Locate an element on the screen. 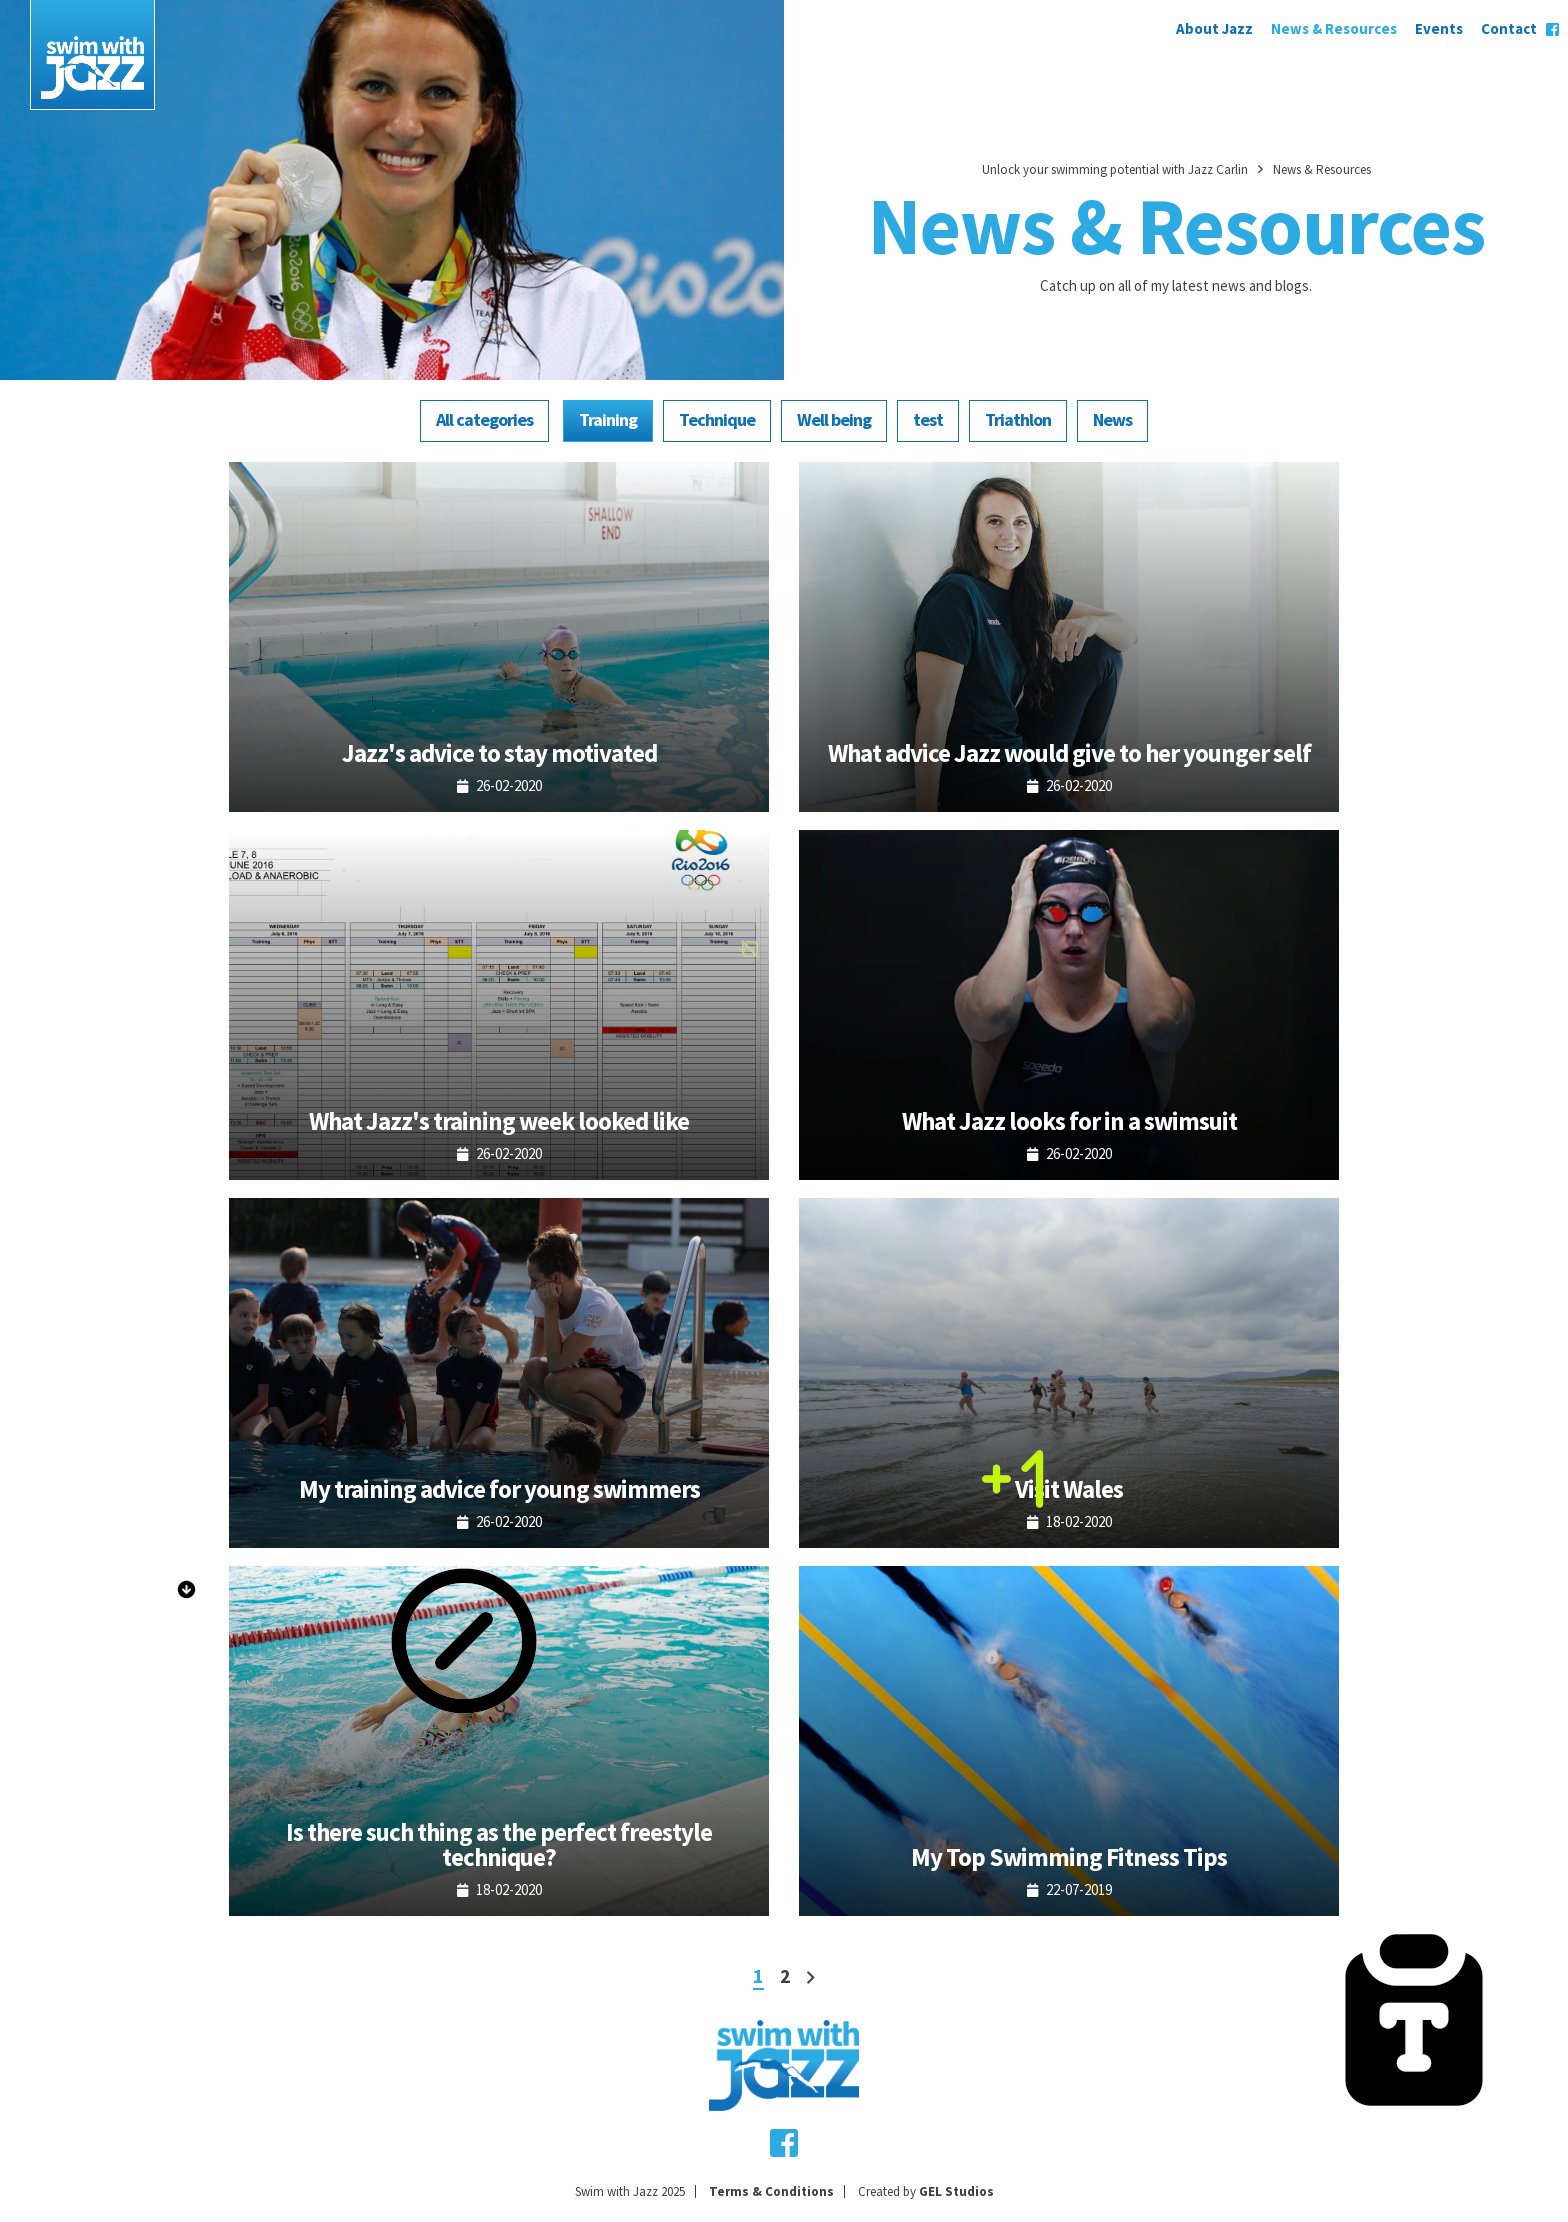  indicates a forbidden or prohibited action is located at coordinates (464, 1641).